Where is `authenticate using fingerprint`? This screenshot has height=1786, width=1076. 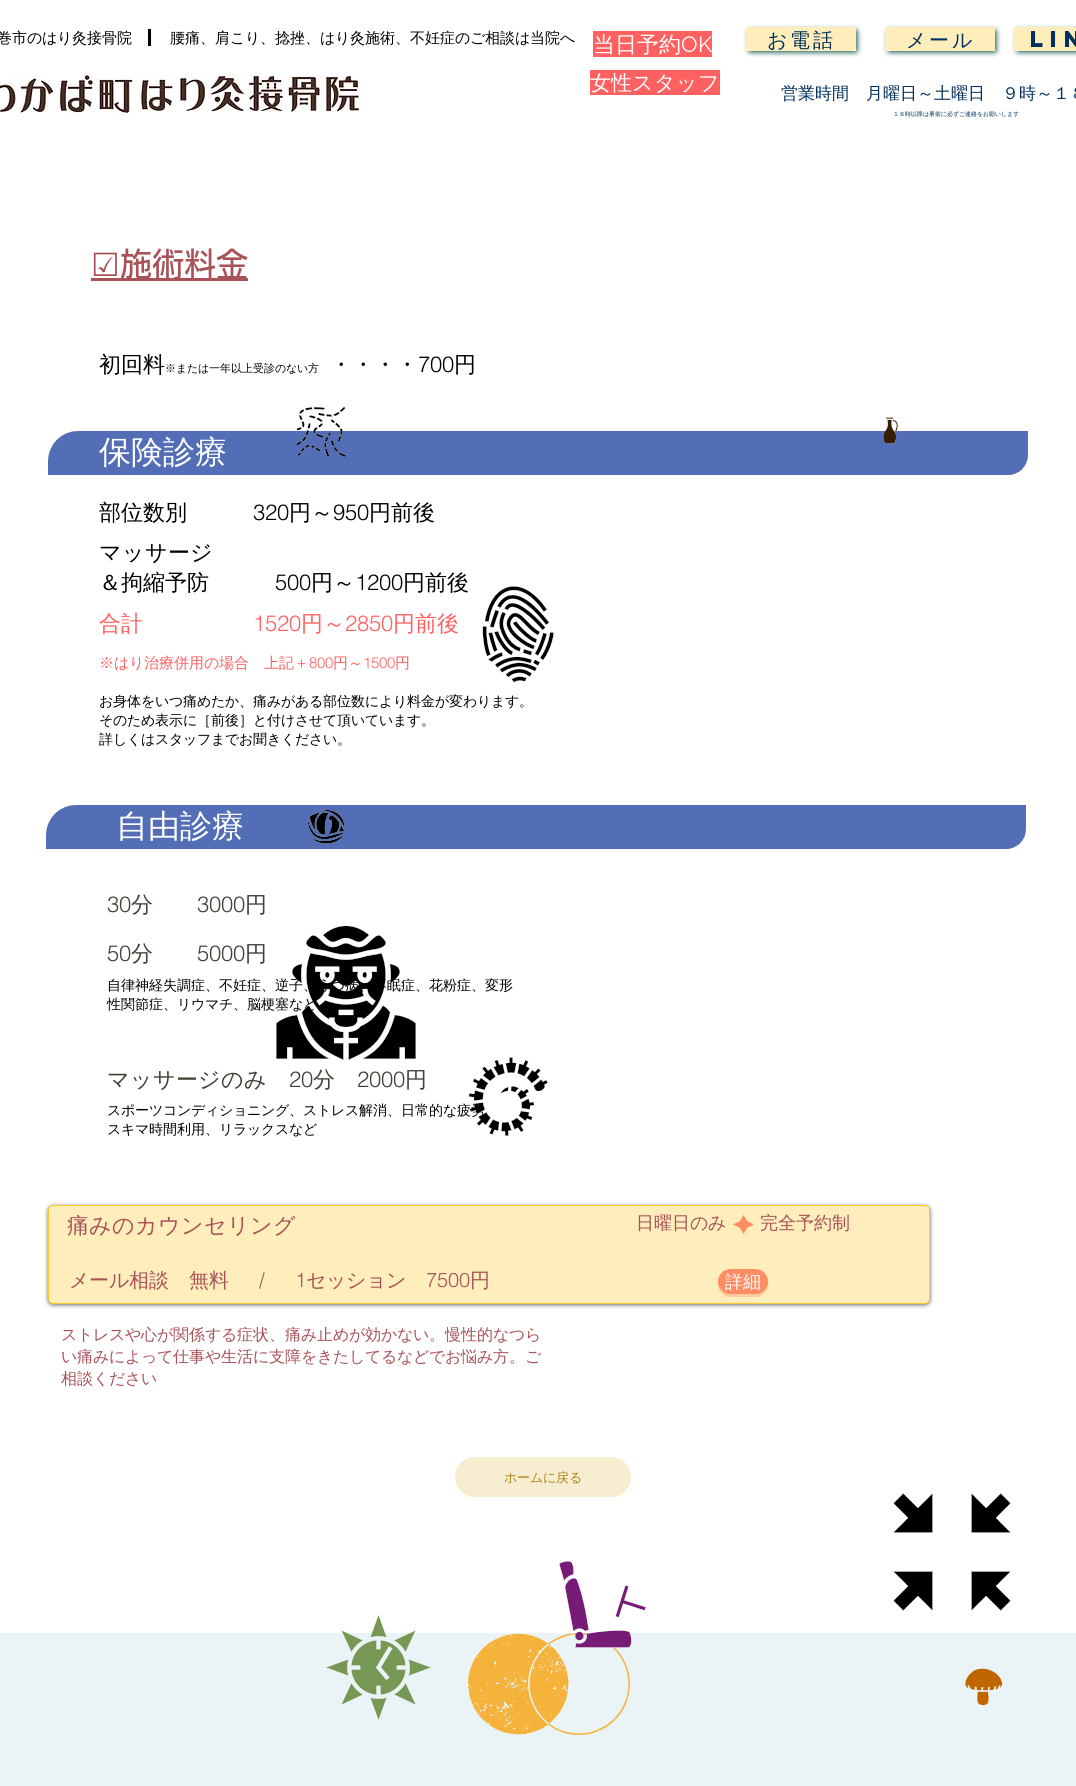 authenticate using fingerprint is located at coordinates (517, 633).